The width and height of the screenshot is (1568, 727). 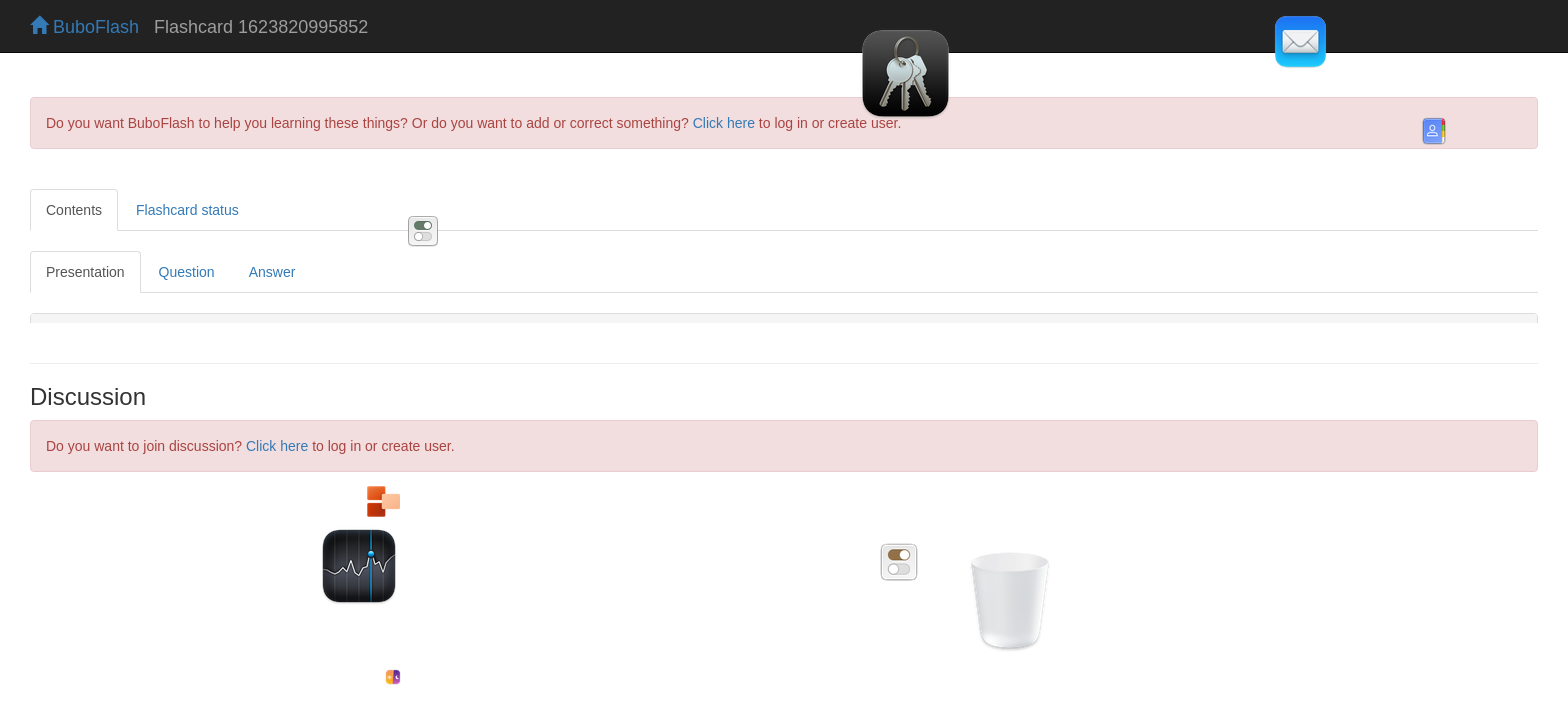 I want to click on open dynamic wallpaper settings, so click(x=393, y=677).